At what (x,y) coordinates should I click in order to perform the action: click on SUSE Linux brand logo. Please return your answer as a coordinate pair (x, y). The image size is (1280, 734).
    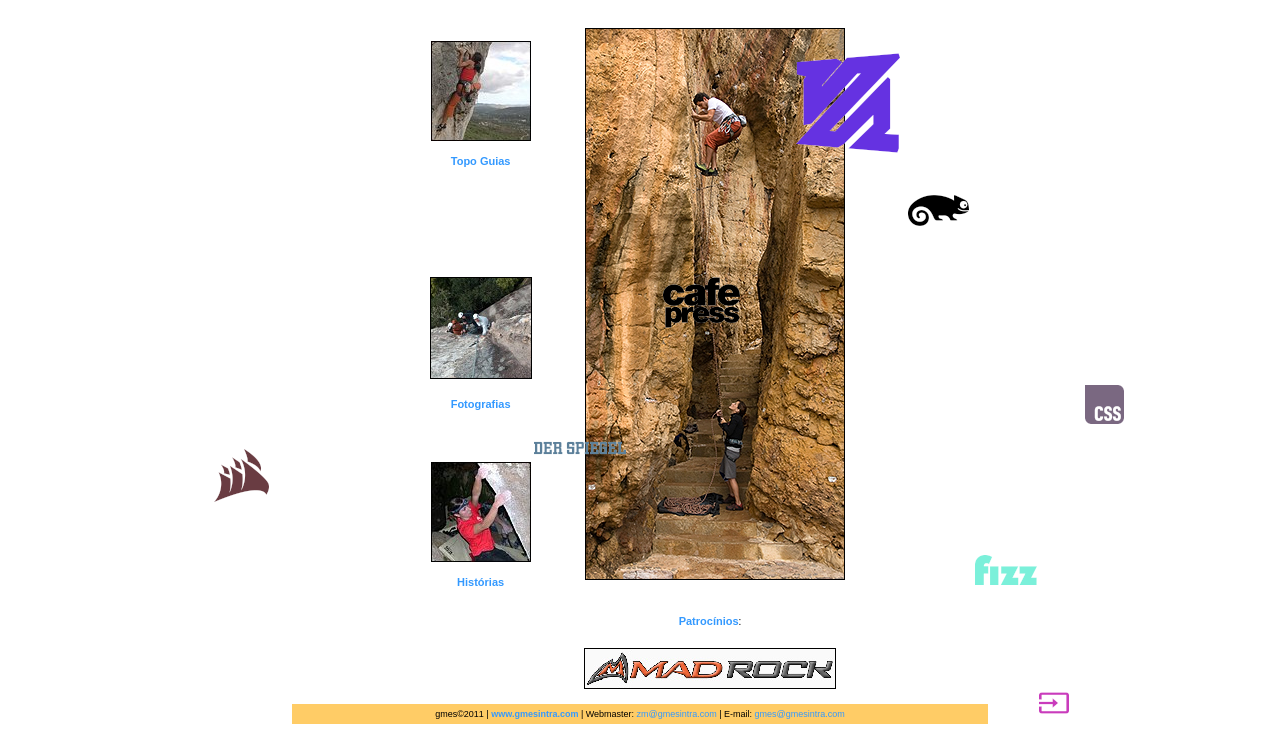
    Looking at the image, I should click on (938, 210).